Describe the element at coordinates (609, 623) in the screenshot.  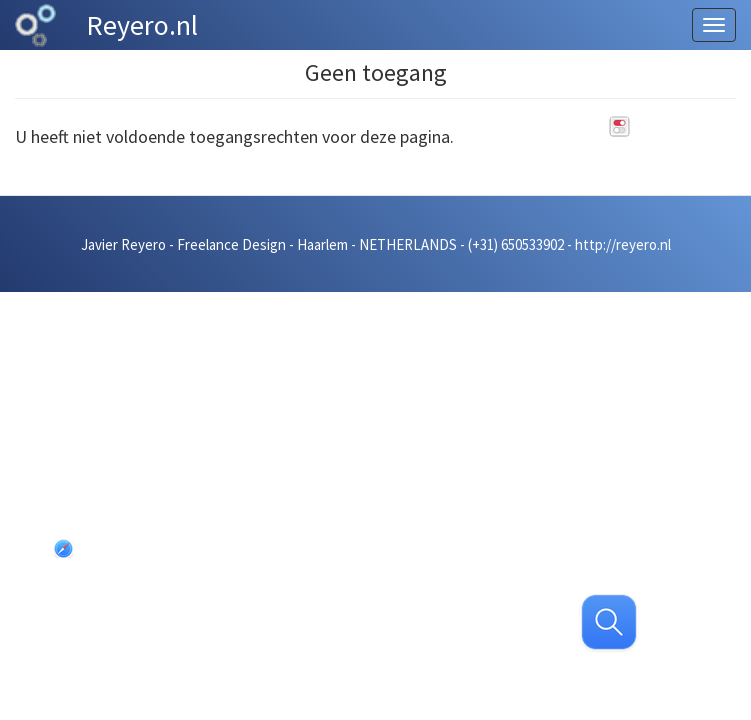
I see `open search preferences or settings` at that location.